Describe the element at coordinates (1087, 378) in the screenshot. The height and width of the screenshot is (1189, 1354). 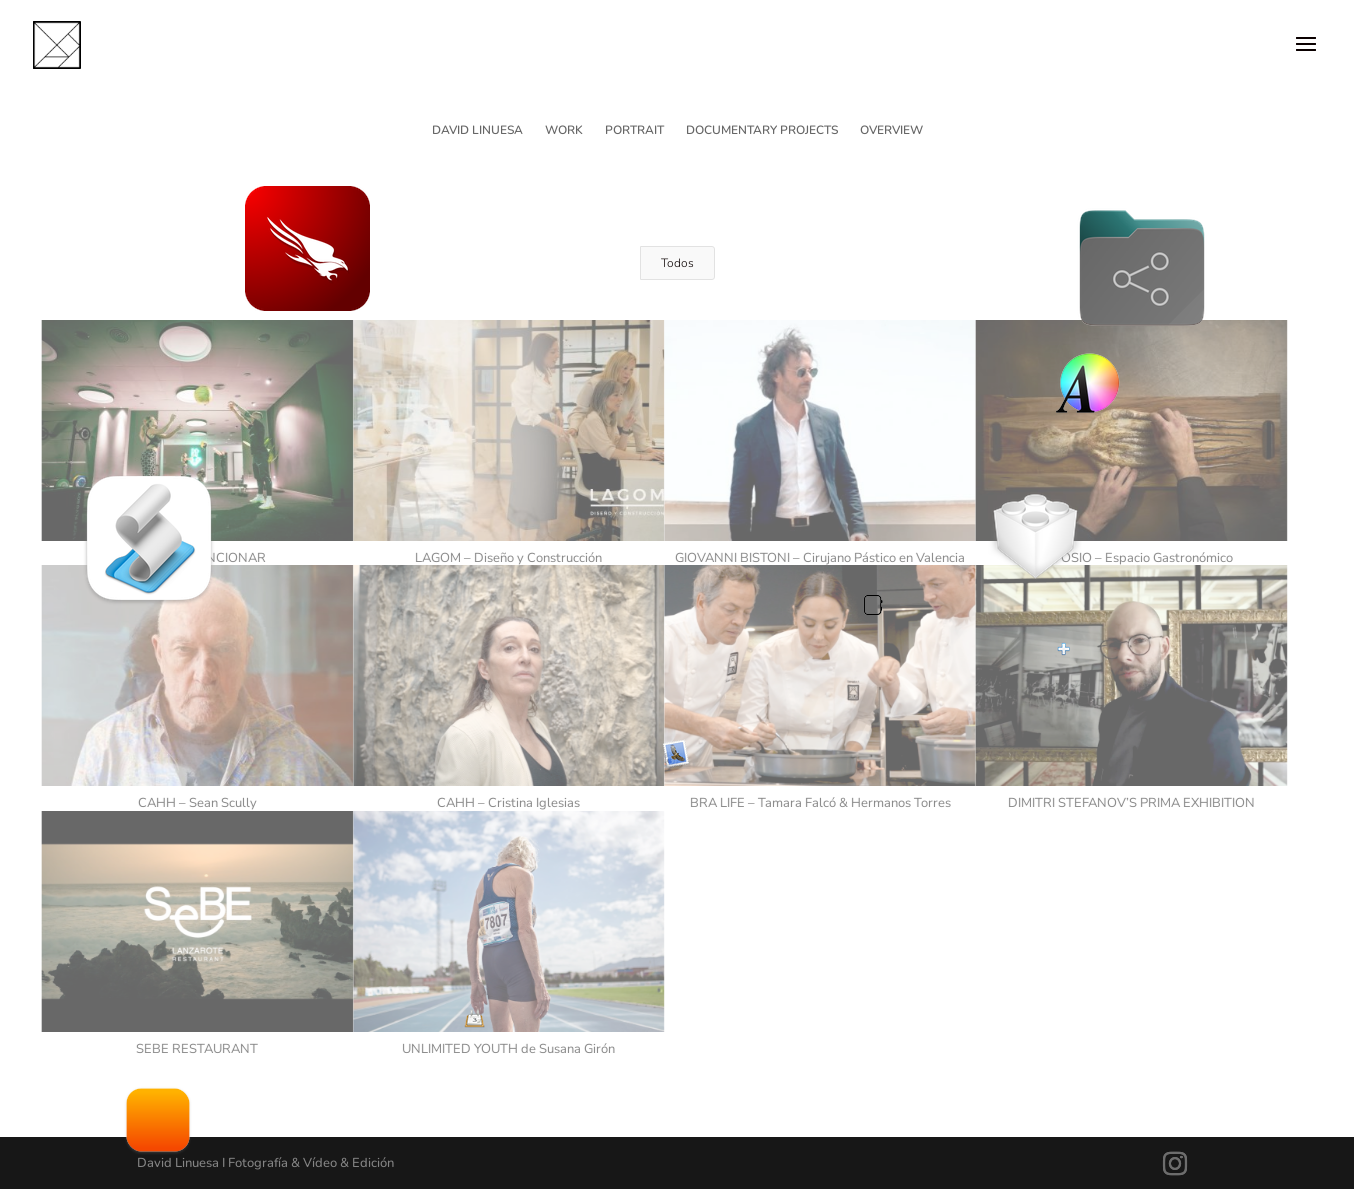
I see `customize font and color settings` at that location.